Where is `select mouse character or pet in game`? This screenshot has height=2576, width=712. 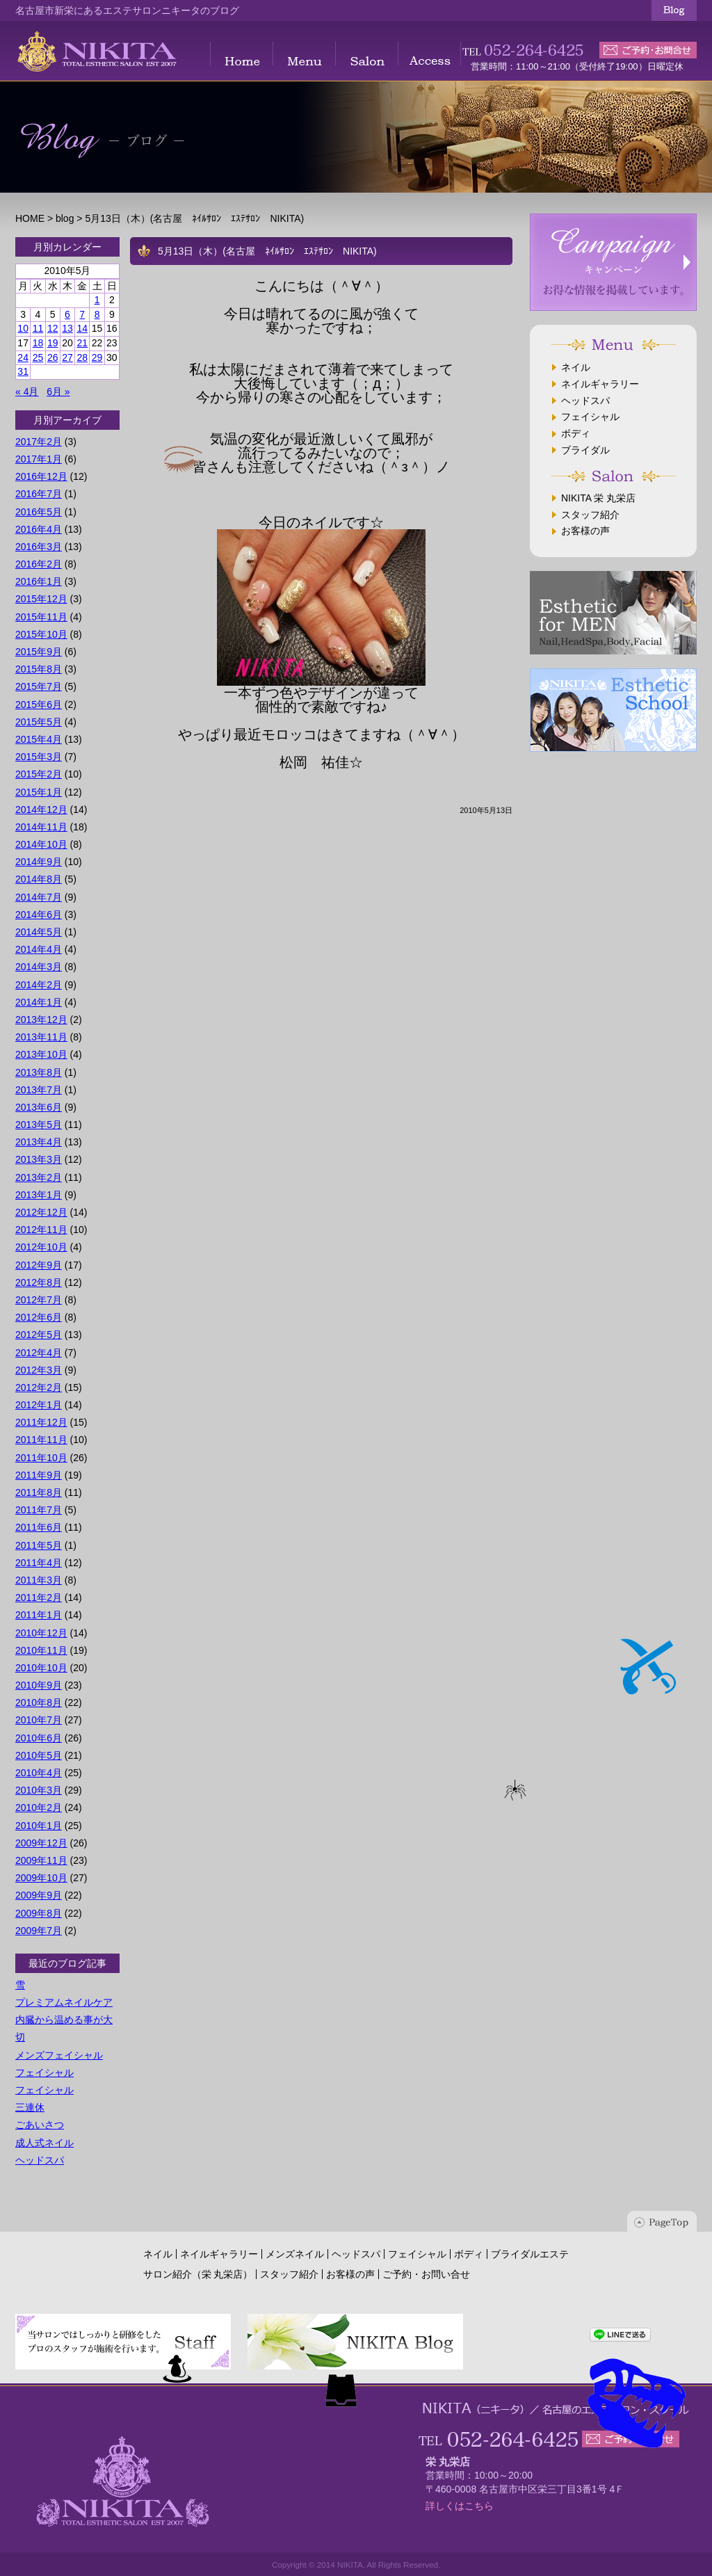
select mouse character or pet in game is located at coordinates (177, 2369).